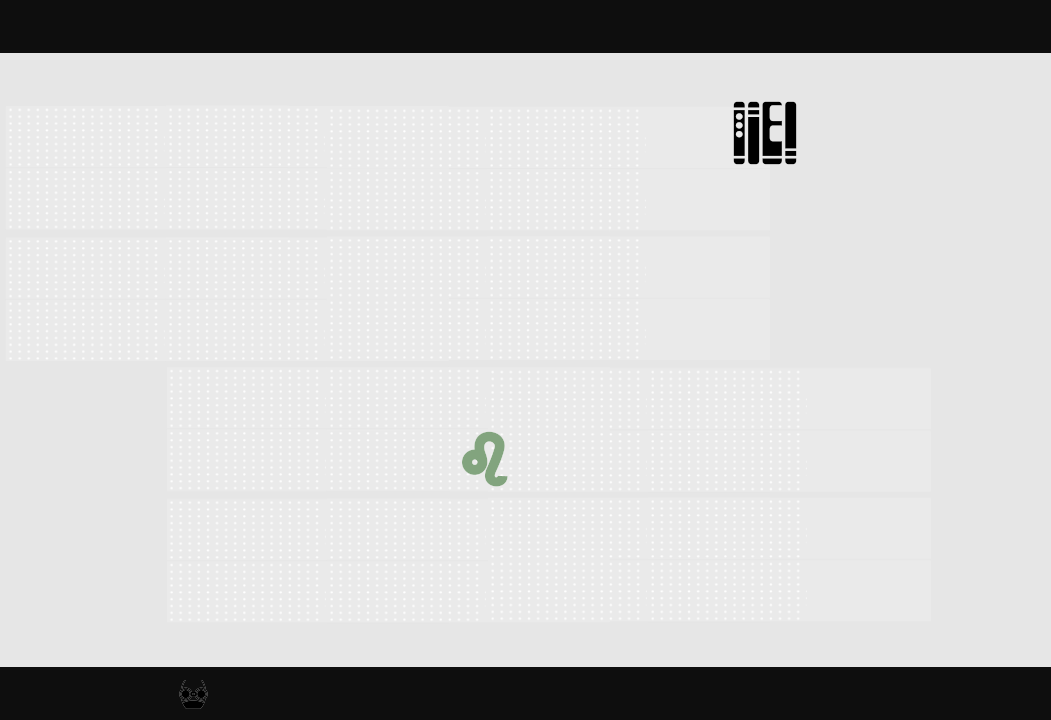 This screenshot has height=720, width=1051. What do you see at coordinates (765, 133) in the screenshot?
I see `access your library or book collection` at bounding box center [765, 133].